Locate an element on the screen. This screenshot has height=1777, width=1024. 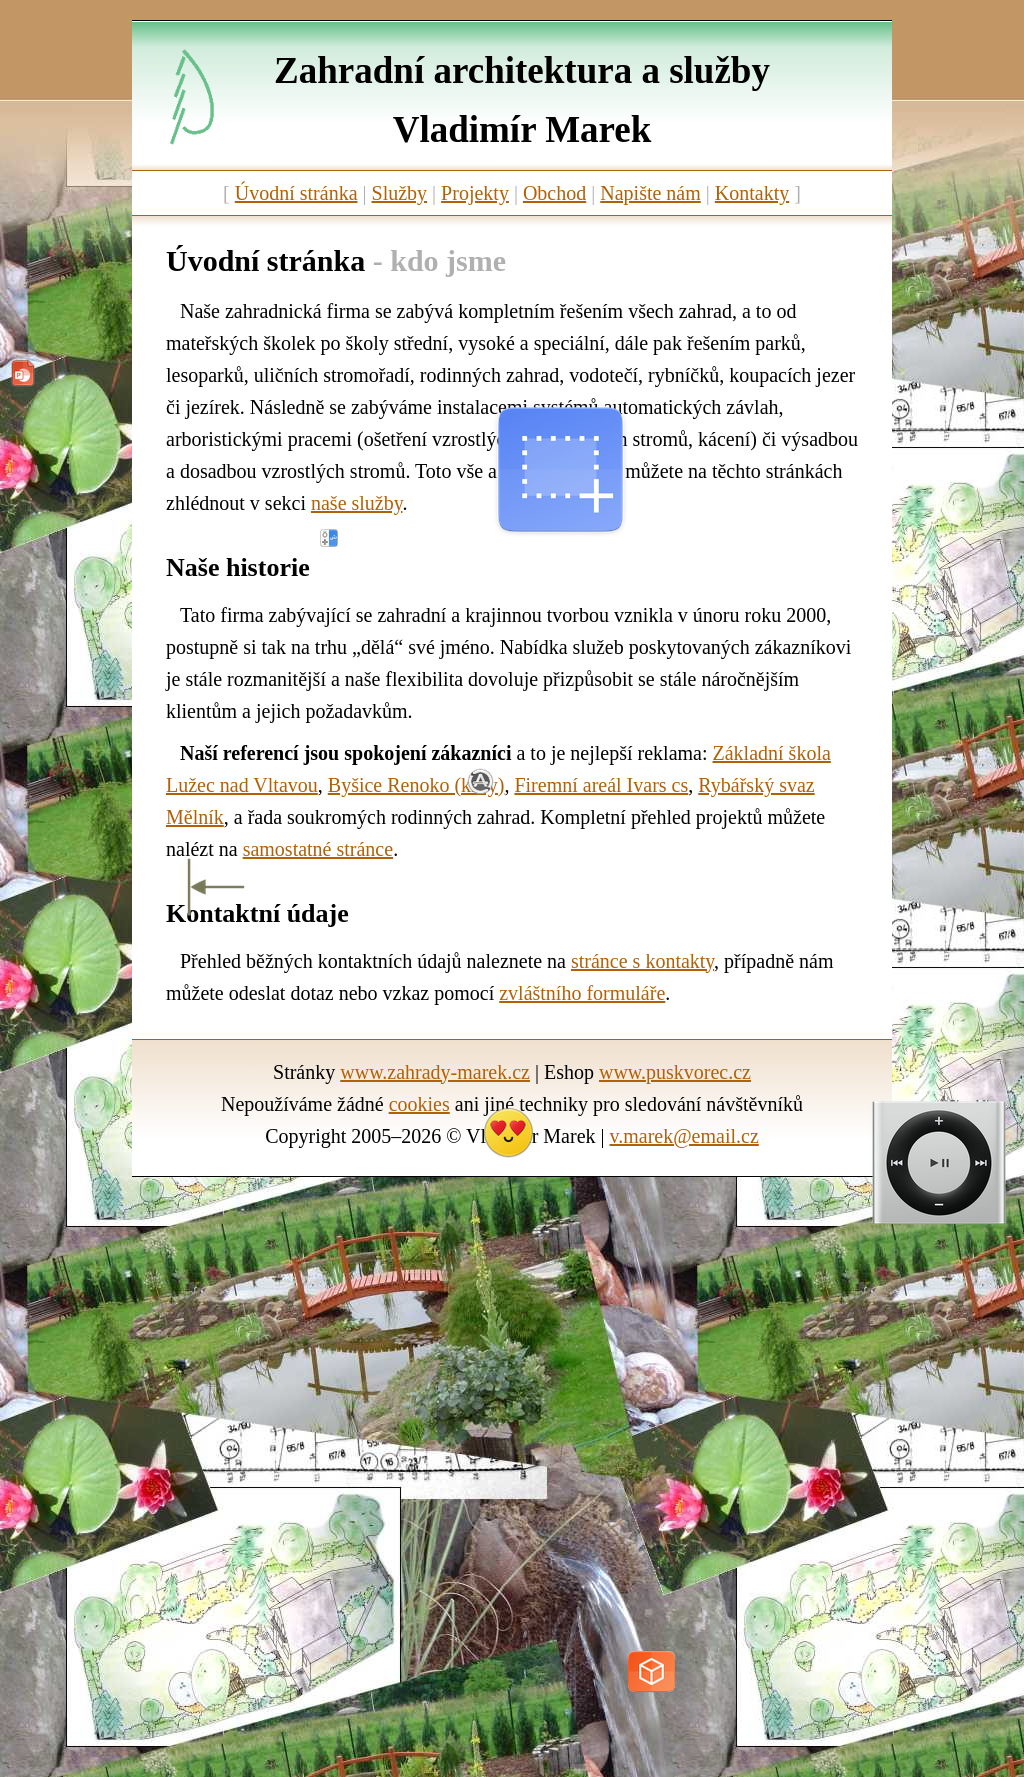
open gnome characters app is located at coordinates (329, 538).